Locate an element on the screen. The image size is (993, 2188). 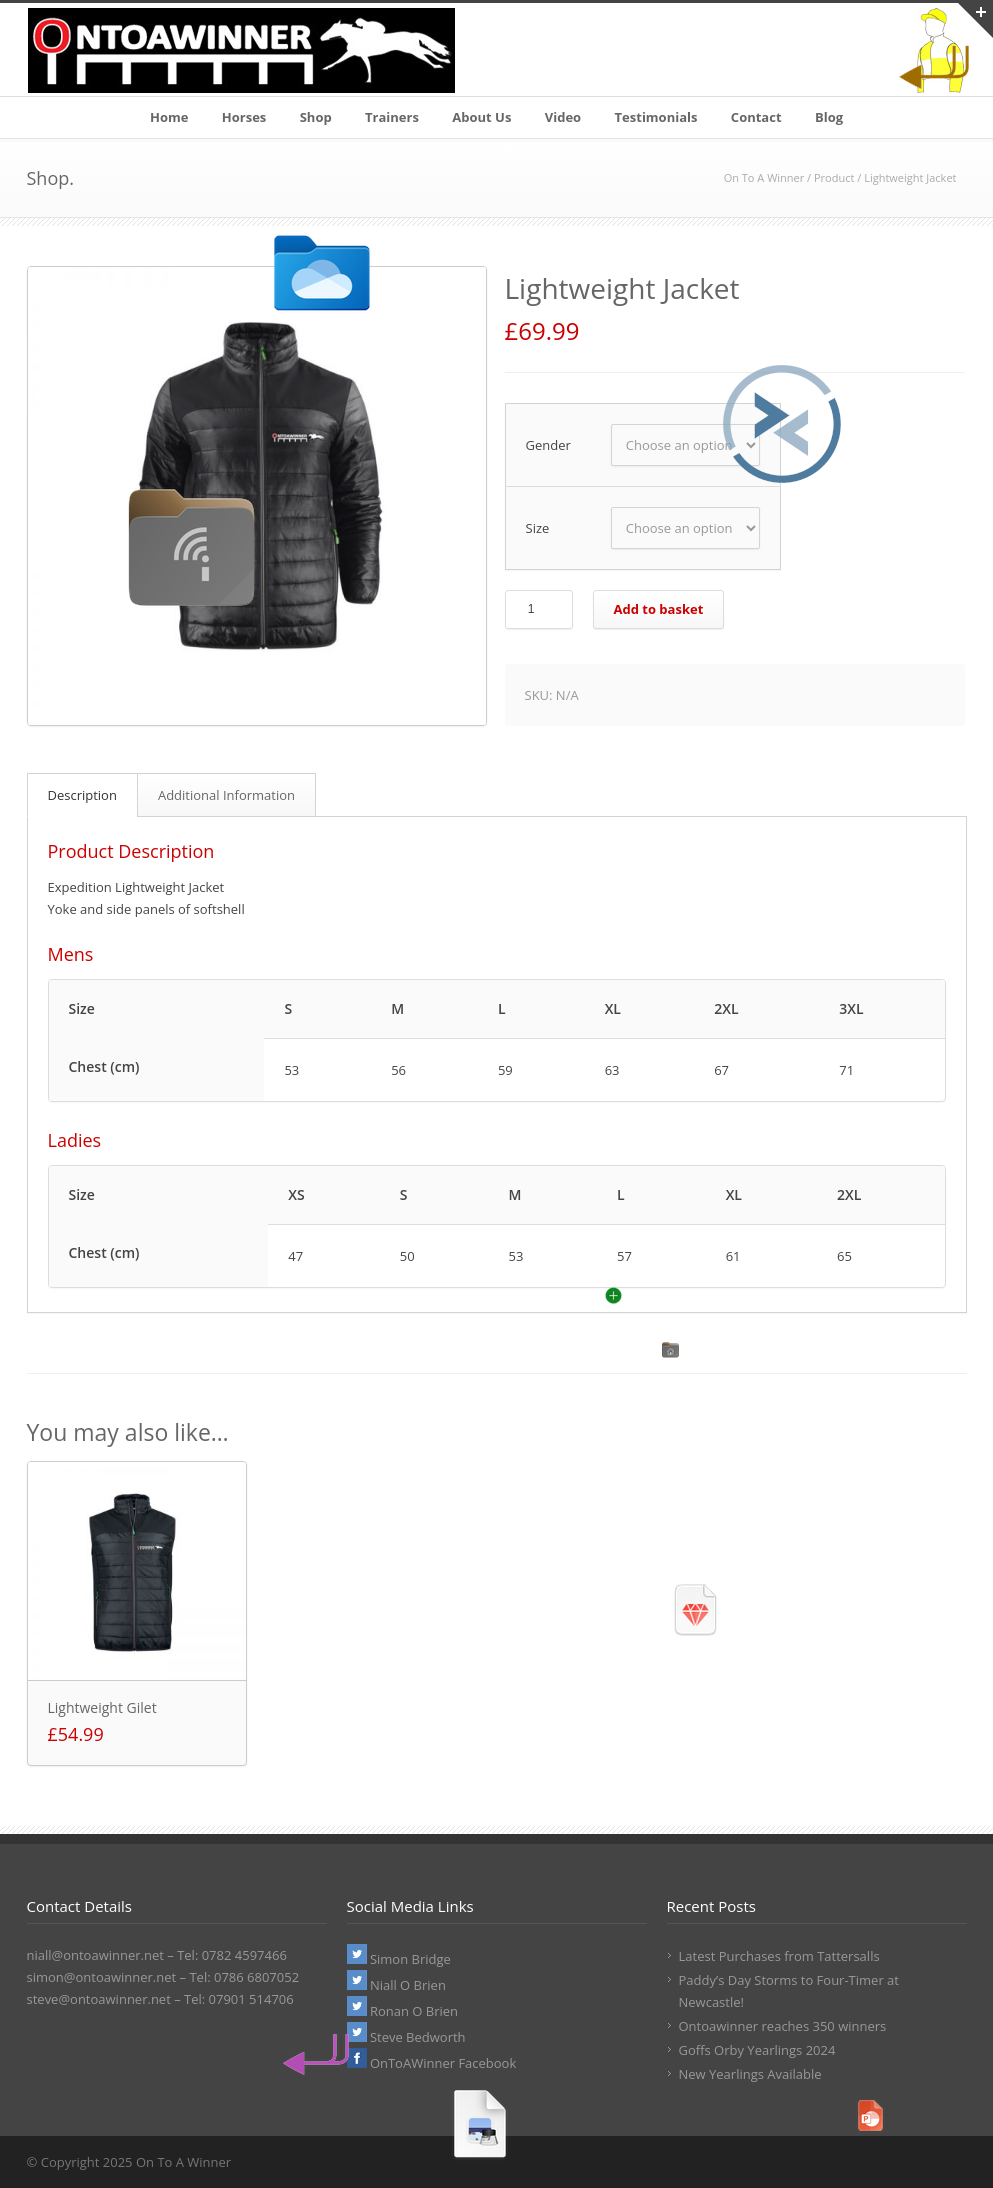
open OneDrive synced folder is located at coordinates (321, 275).